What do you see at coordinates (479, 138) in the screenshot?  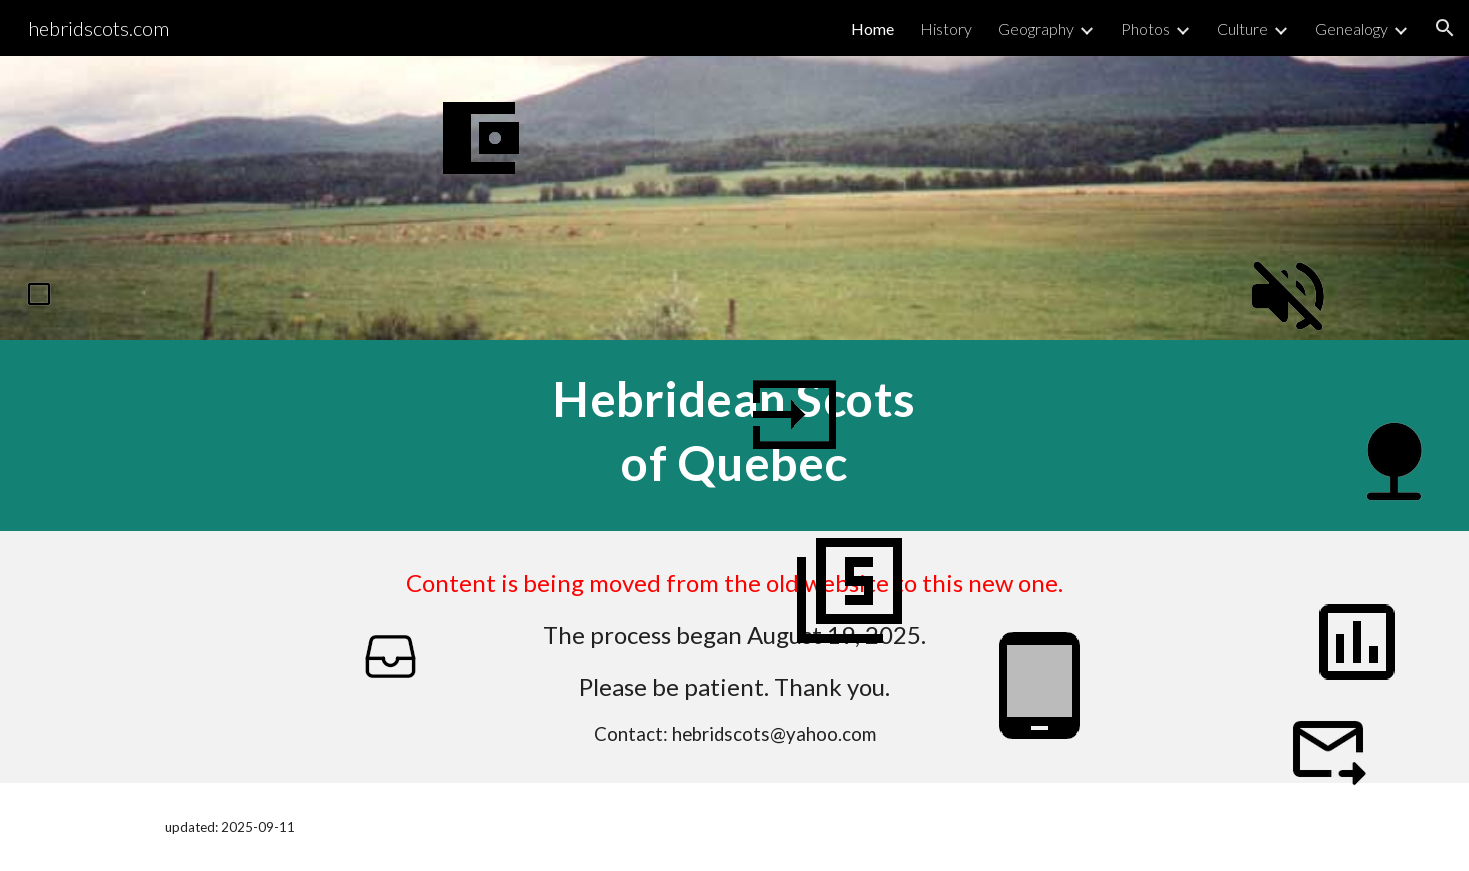 I see `access your digital wallet` at bounding box center [479, 138].